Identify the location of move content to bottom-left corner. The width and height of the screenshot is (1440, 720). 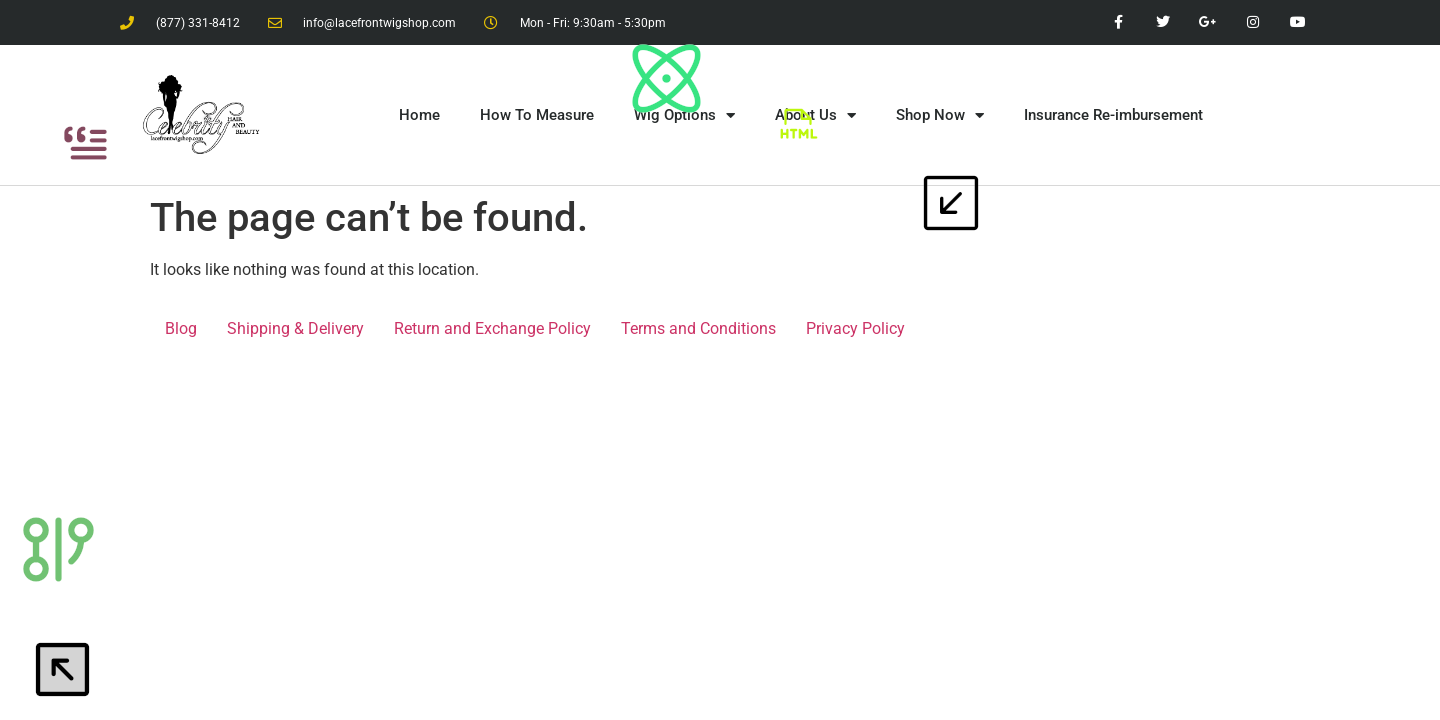
(951, 203).